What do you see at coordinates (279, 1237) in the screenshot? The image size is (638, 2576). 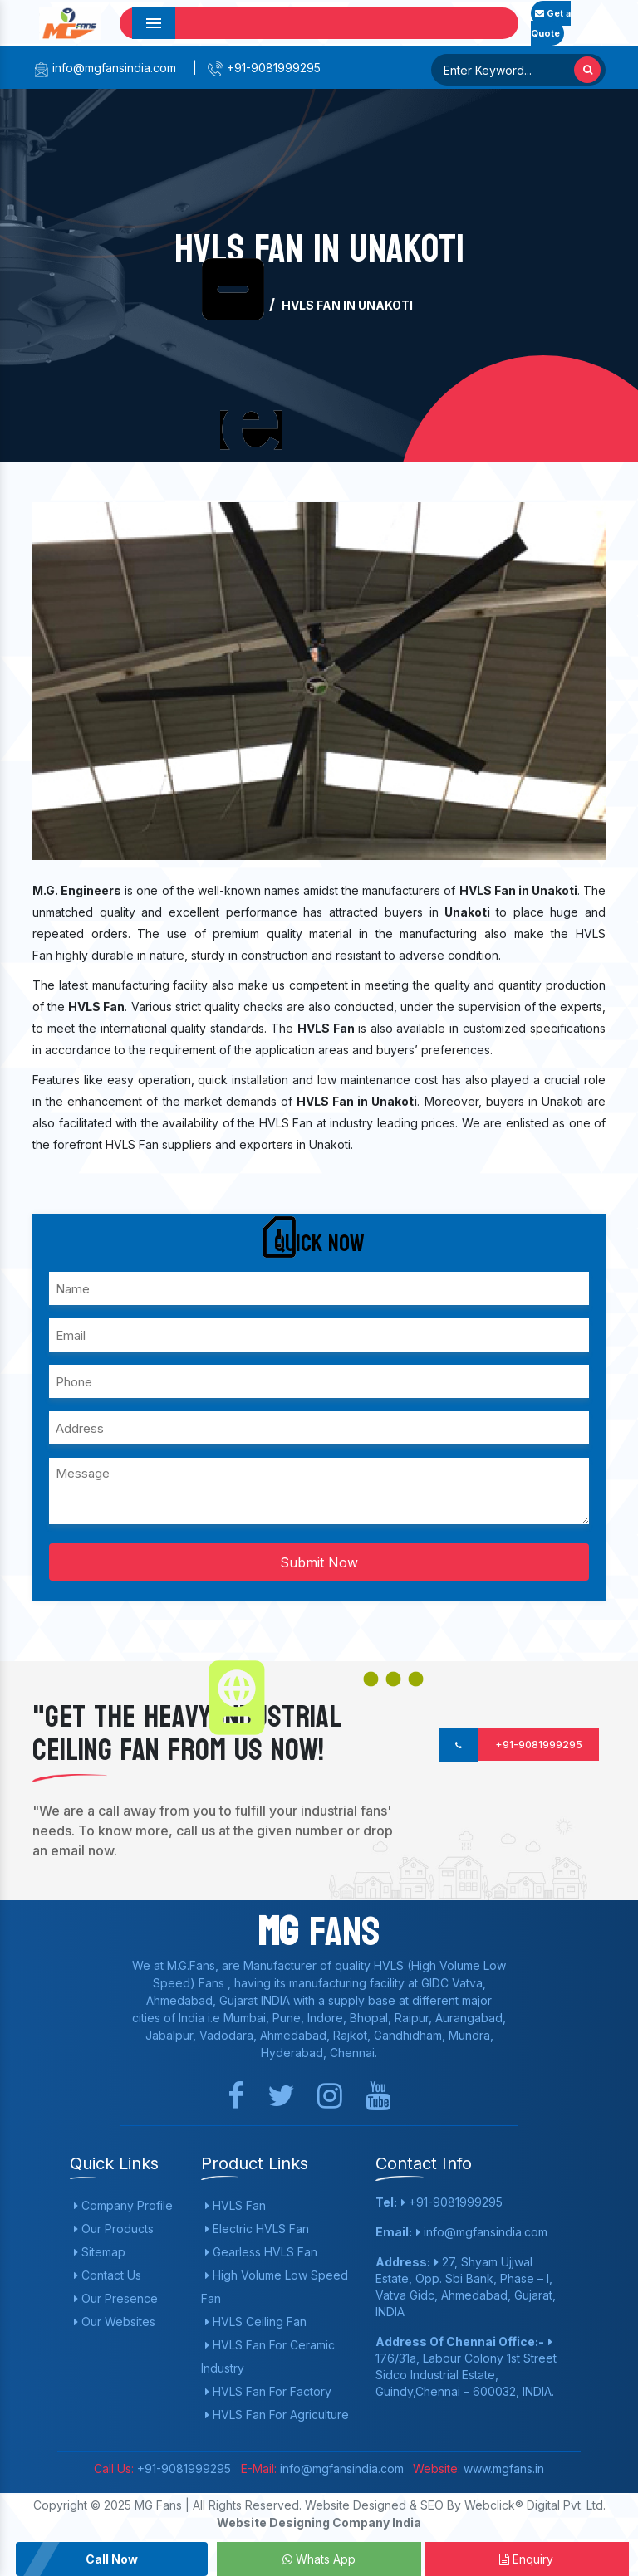 I see `sd card storage warning or error` at bounding box center [279, 1237].